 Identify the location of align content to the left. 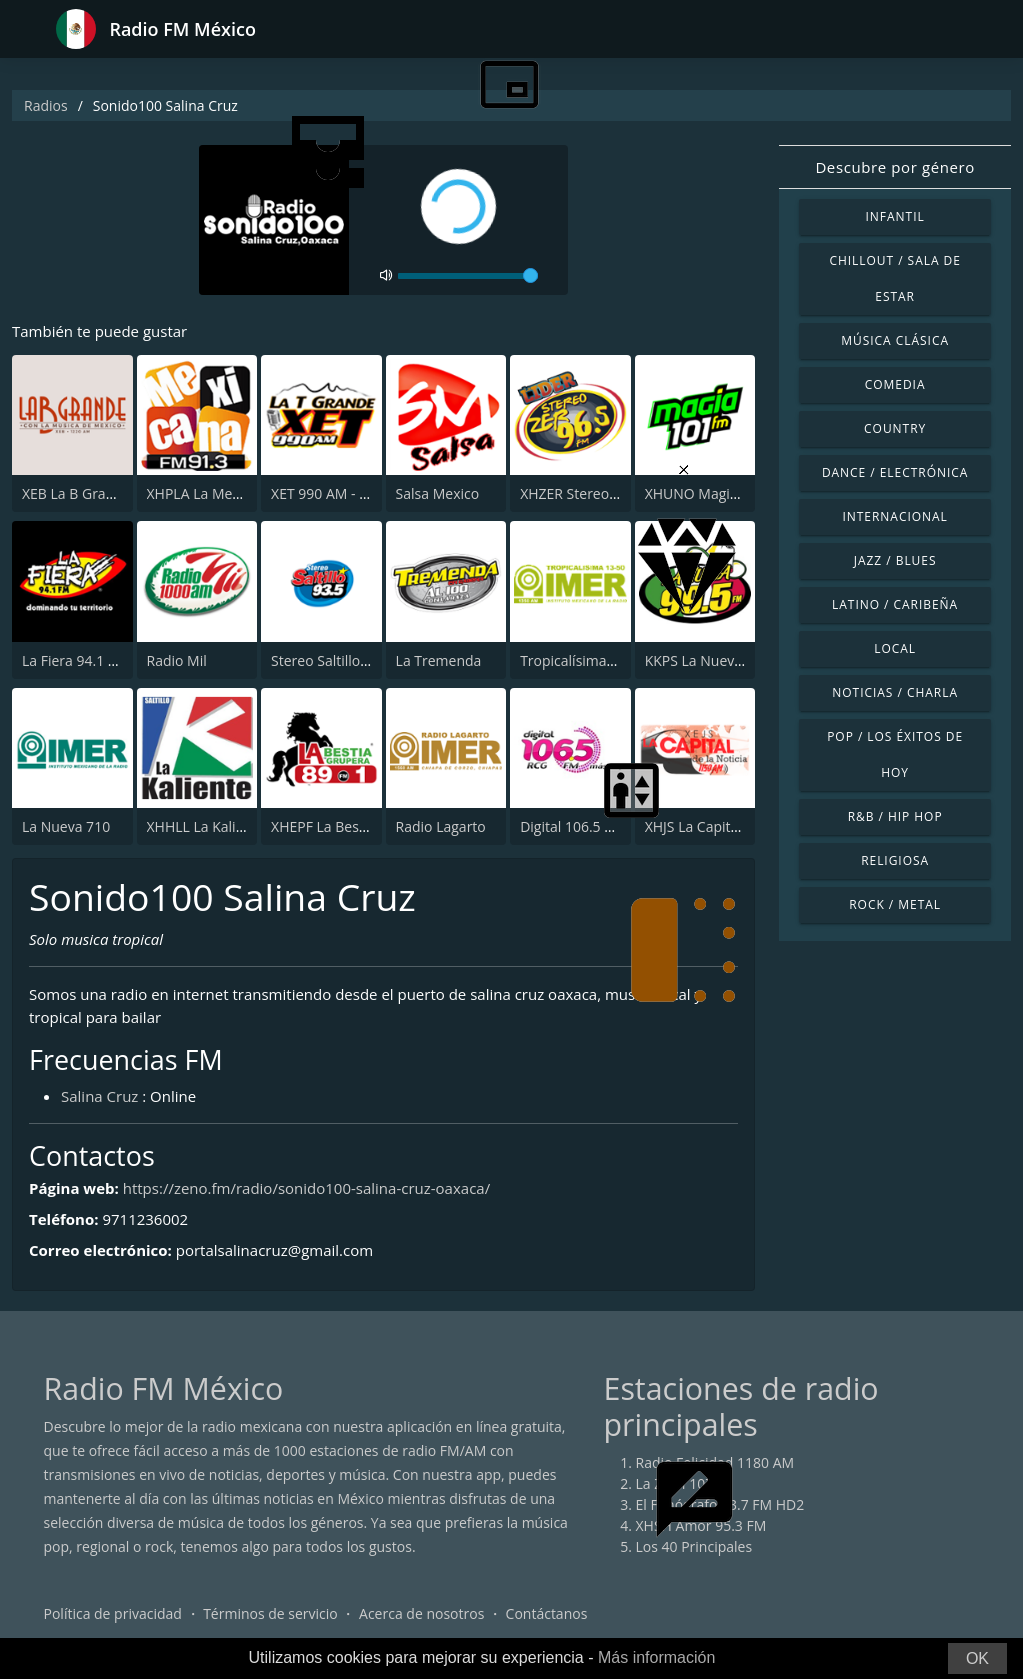
(683, 950).